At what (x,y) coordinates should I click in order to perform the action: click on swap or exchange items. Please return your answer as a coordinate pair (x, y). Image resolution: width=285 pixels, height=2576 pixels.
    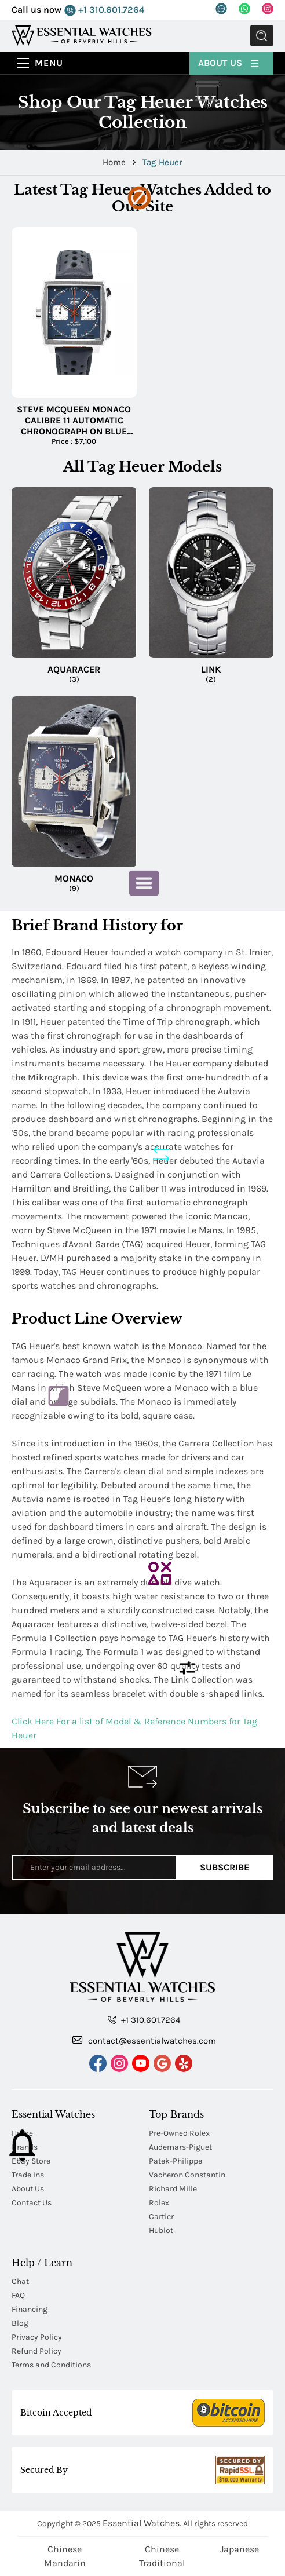
    Looking at the image, I should click on (161, 1154).